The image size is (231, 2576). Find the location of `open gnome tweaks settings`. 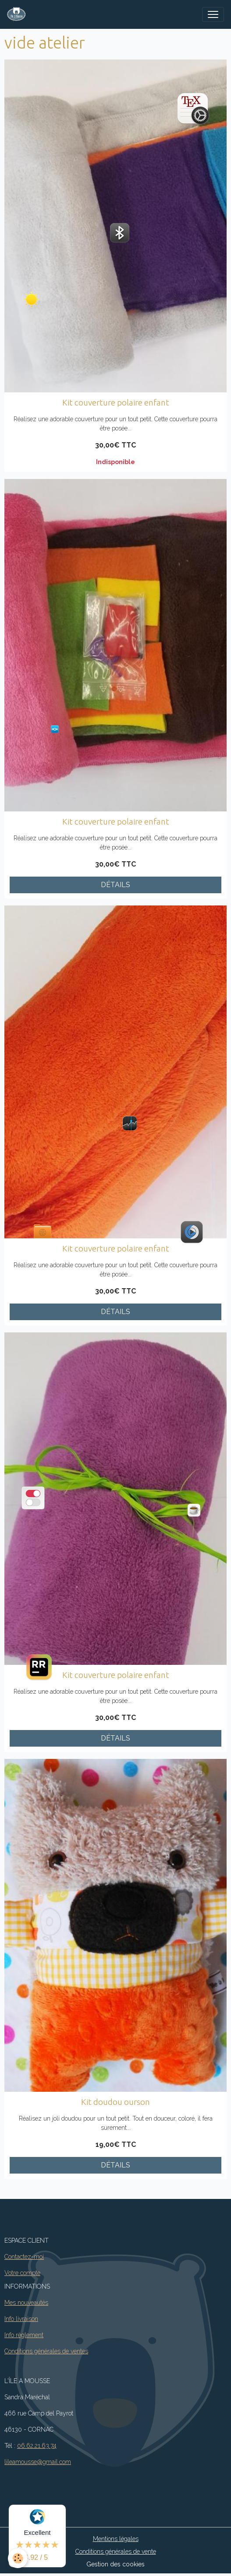

open gnome tweaks settings is located at coordinates (33, 1498).